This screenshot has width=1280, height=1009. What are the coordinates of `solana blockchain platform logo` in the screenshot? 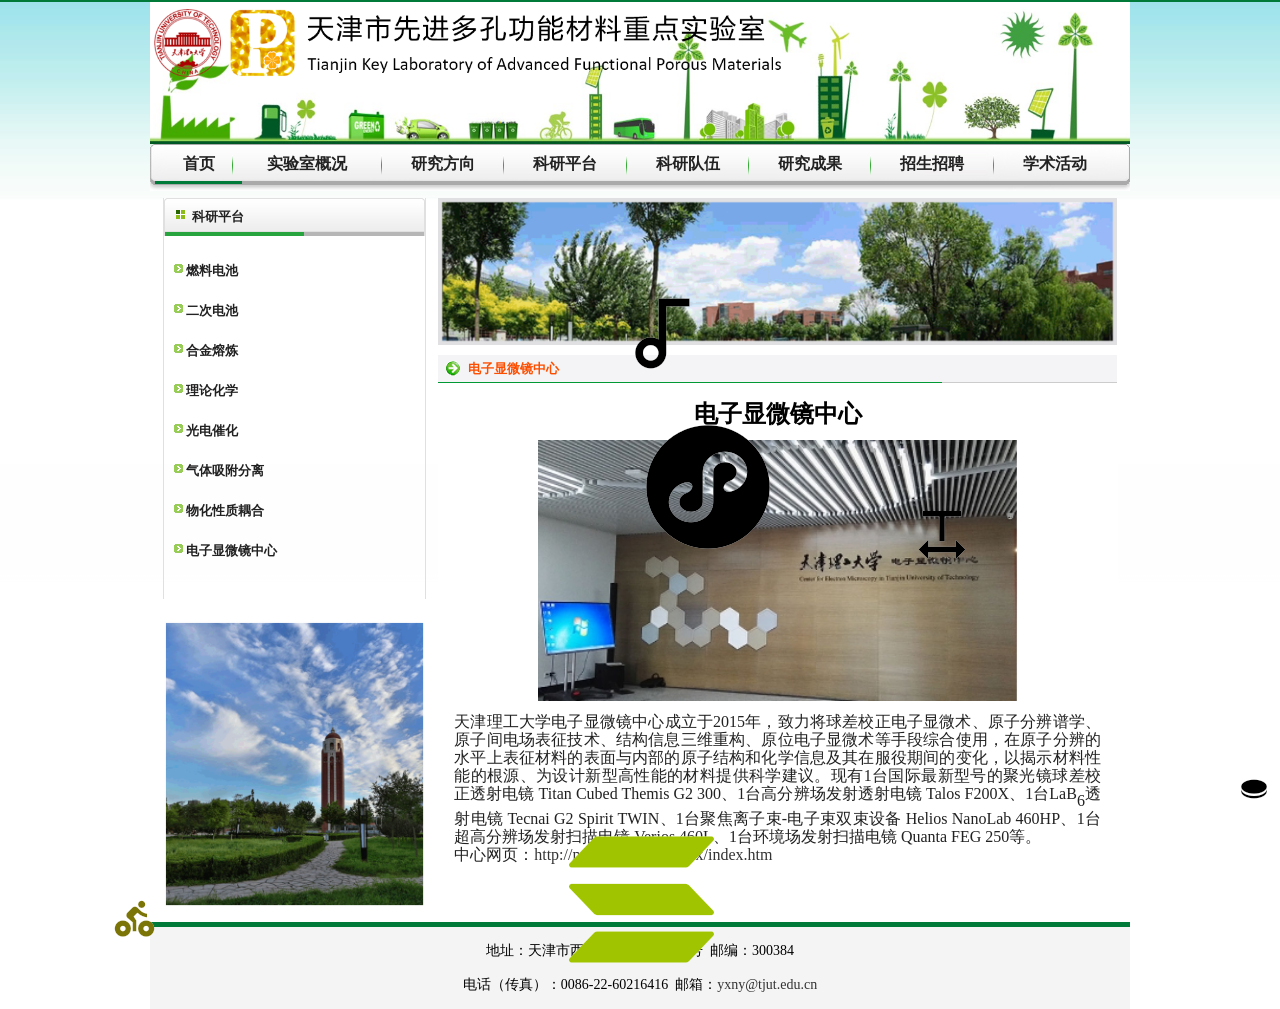 It's located at (641, 899).